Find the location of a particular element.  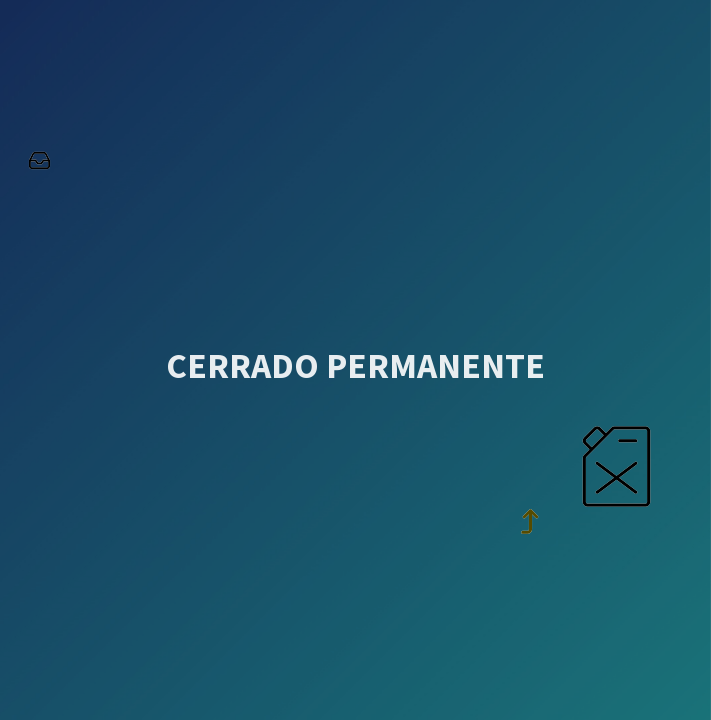

go up one level in navigation is located at coordinates (530, 521).